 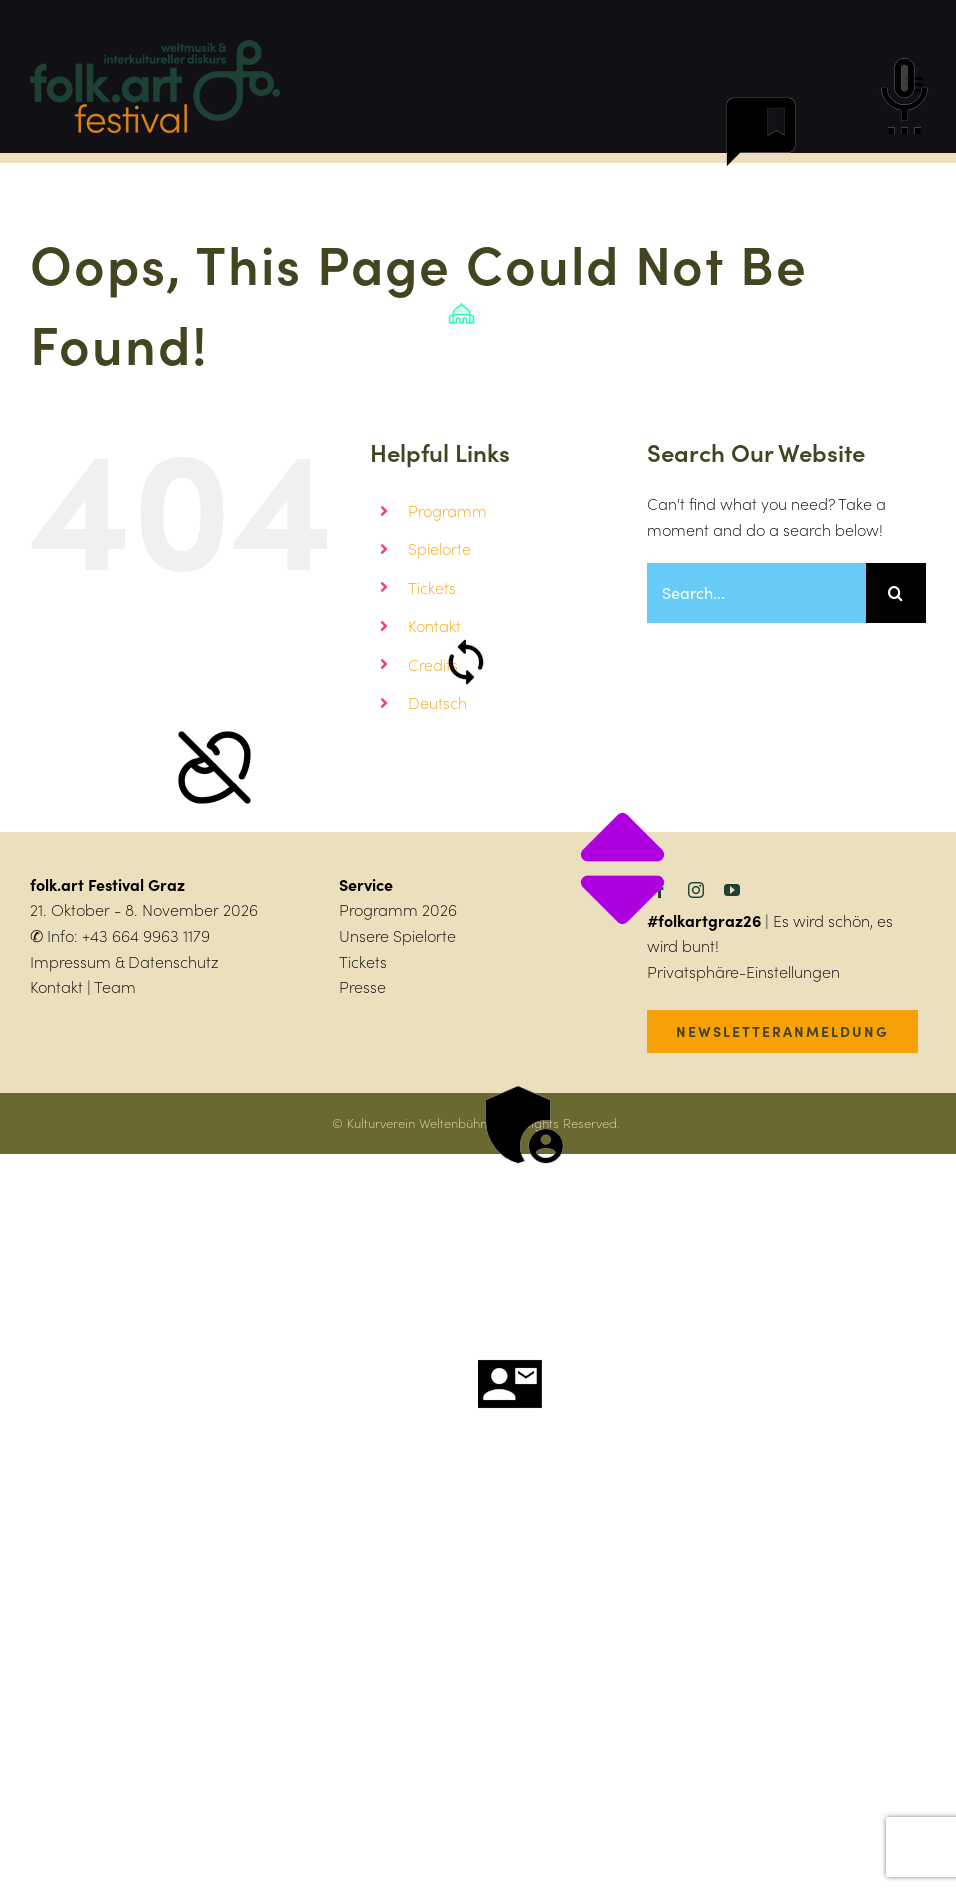 What do you see at coordinates (524, 1124) in the screenshot?
I see `access admin or security settings` at bounding box center [524, 1124].